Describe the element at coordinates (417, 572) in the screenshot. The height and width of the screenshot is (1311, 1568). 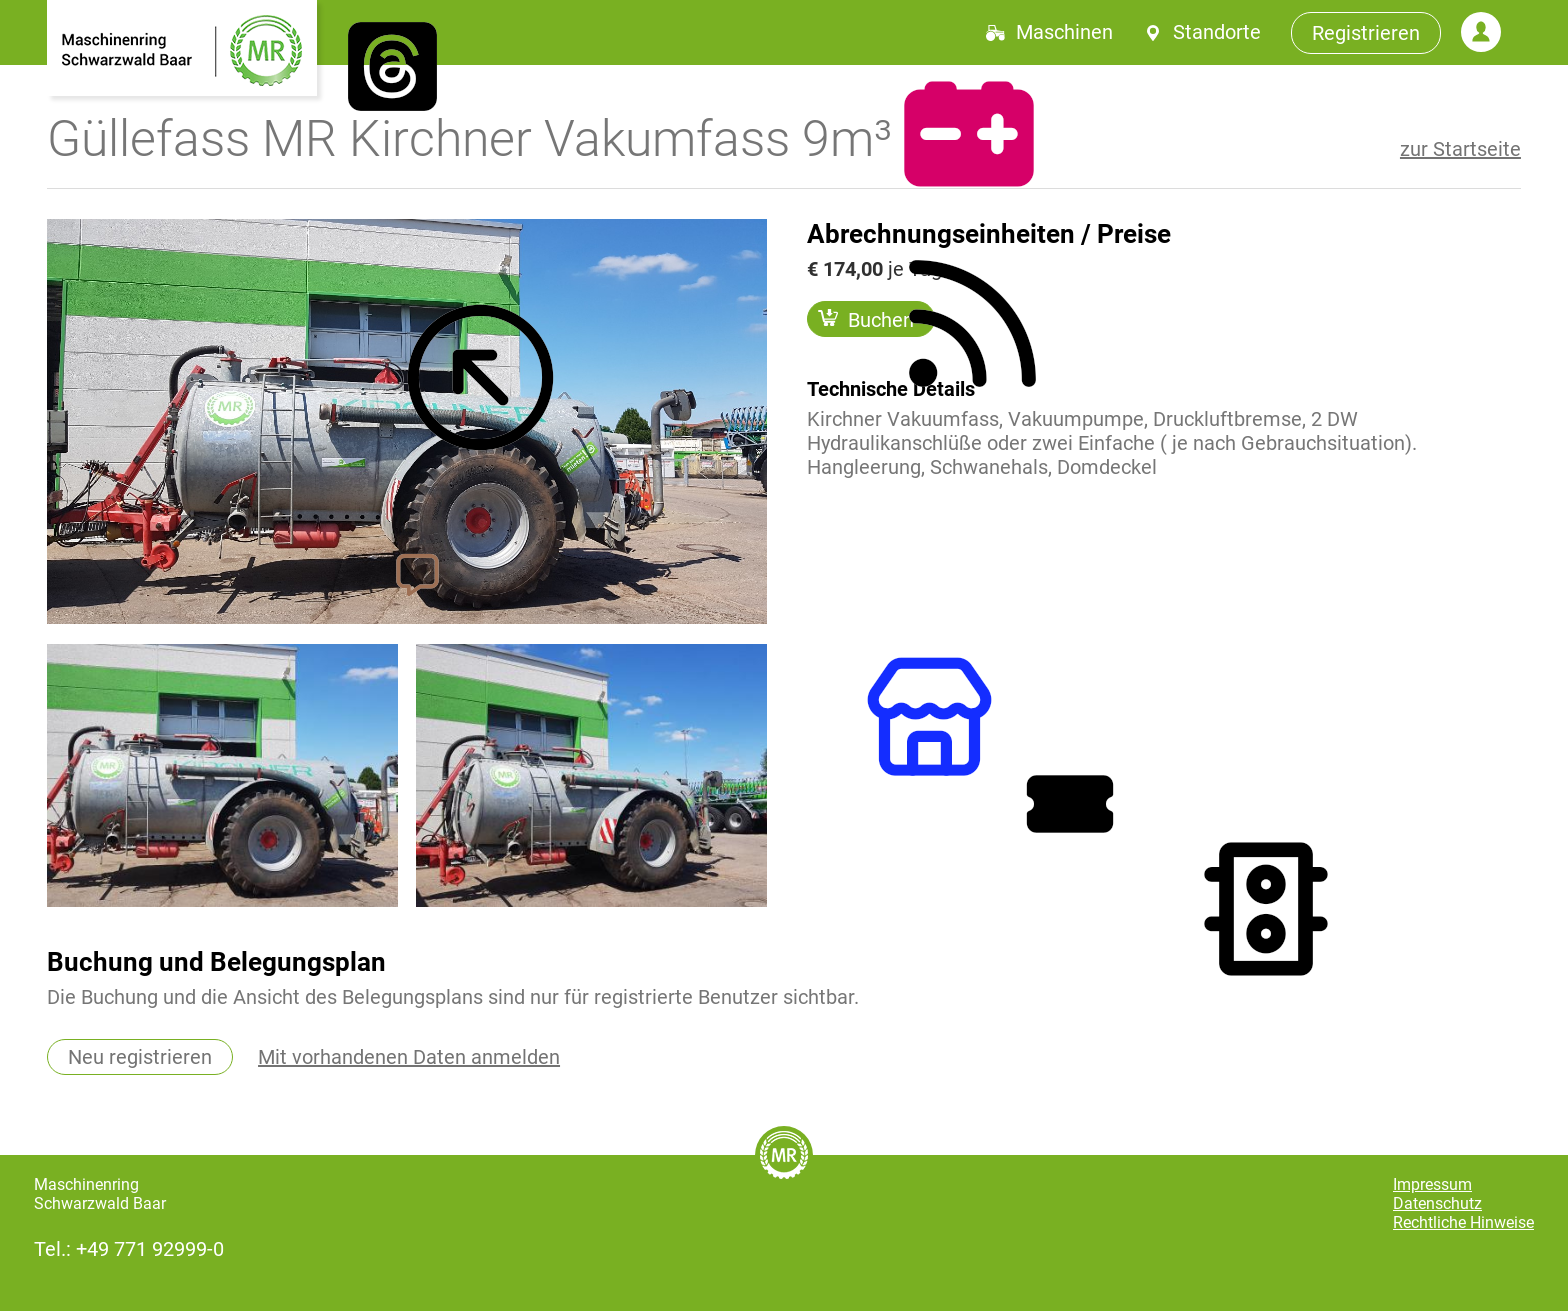
I see `open chat or messaging` at that location.